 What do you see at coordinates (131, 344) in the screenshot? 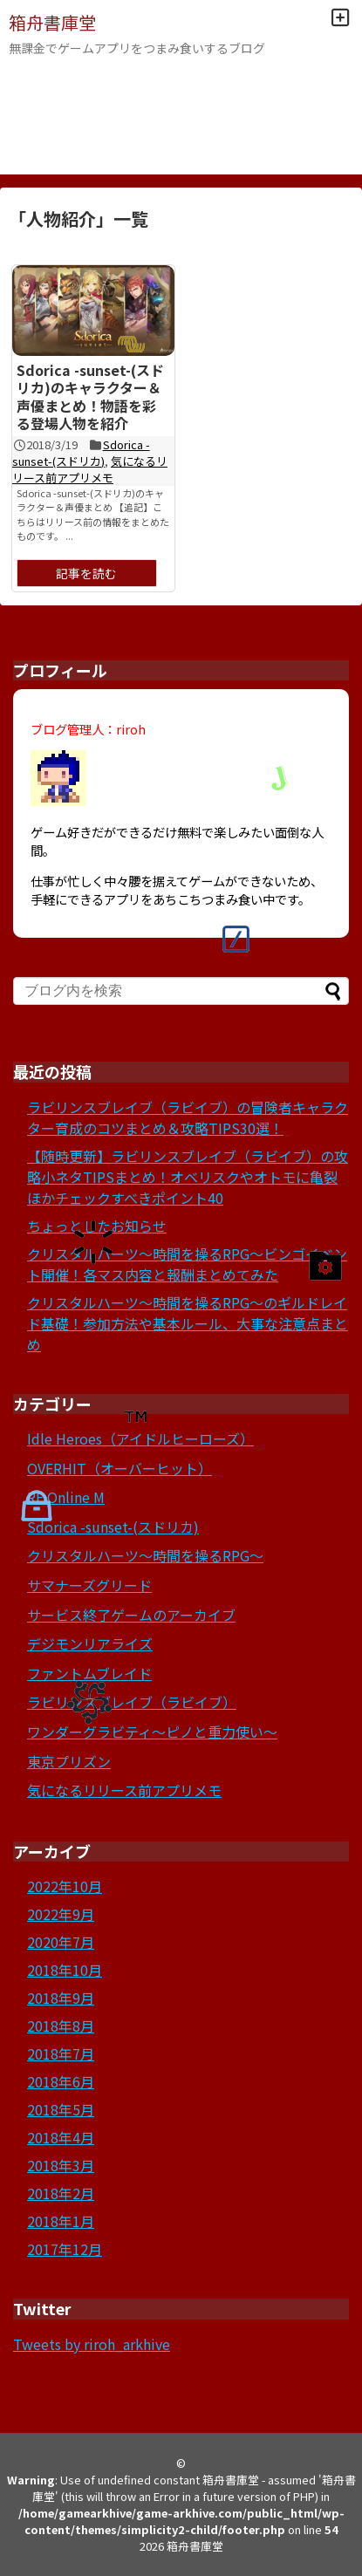
I see `victron energy brand logo` at bounding box center [131, 344].